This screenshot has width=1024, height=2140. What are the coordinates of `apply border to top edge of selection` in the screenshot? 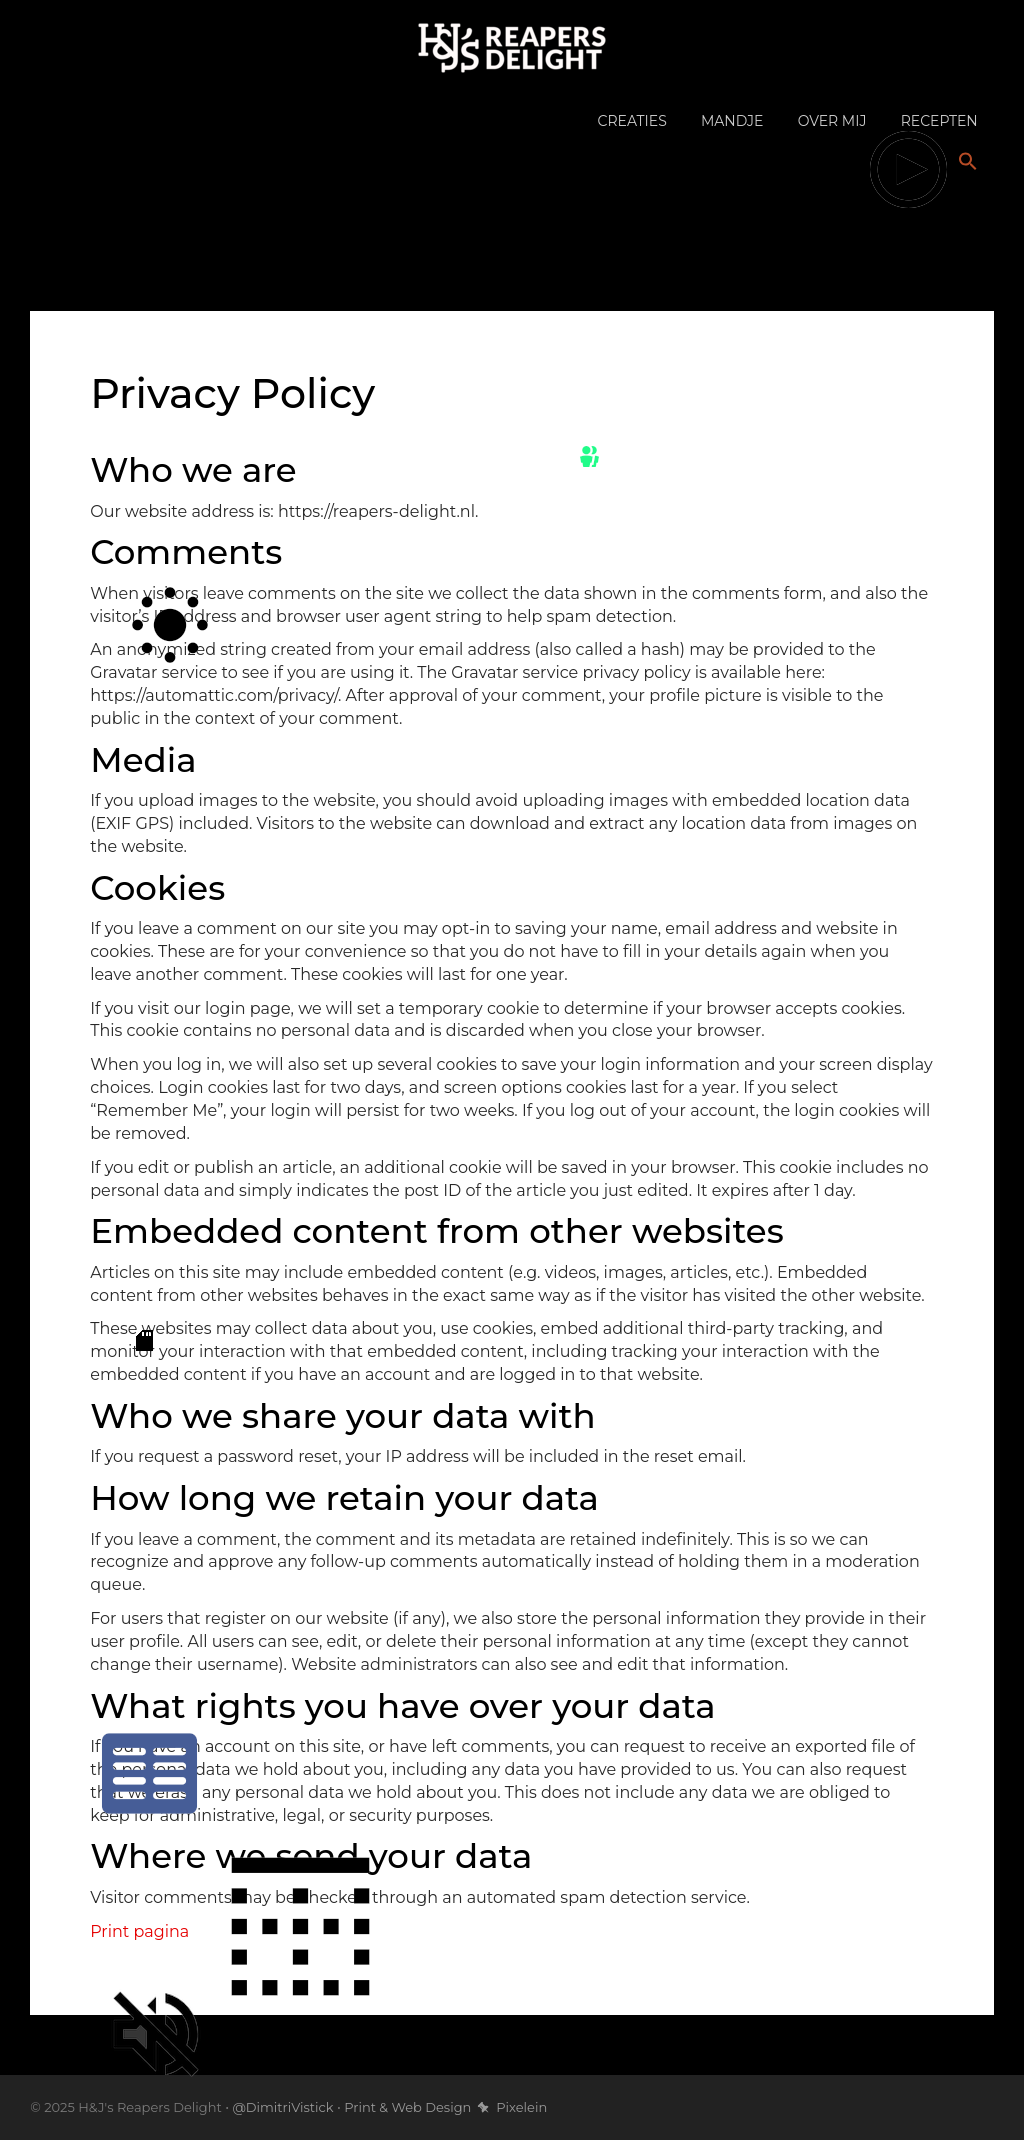 It's located at (300, 1926).